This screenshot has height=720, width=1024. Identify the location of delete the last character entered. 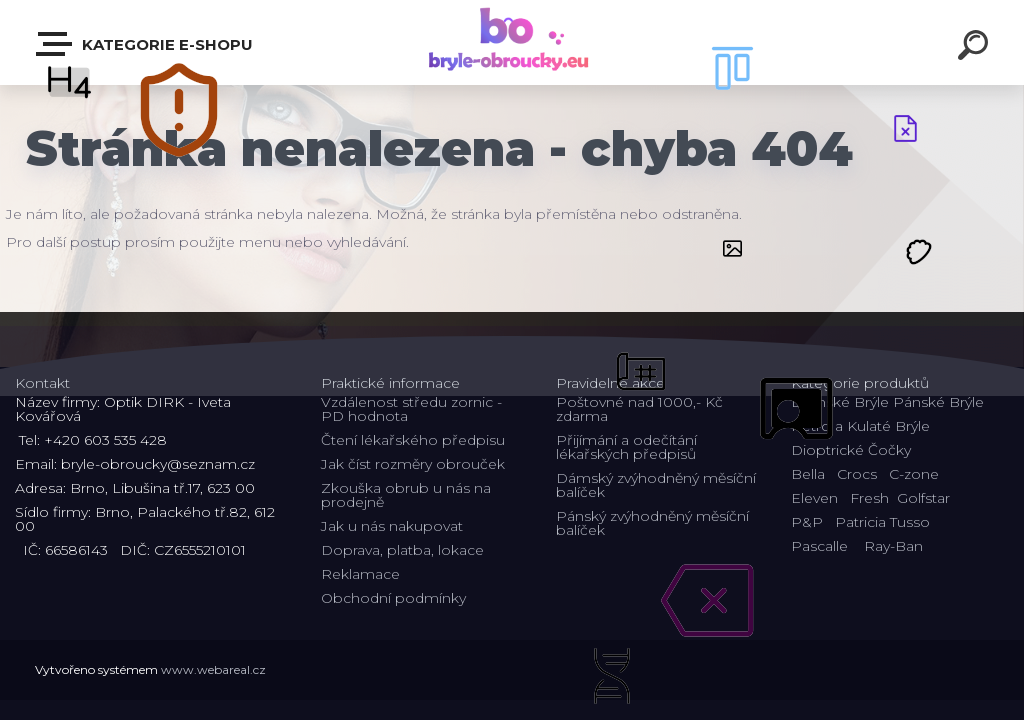
(710, 600).